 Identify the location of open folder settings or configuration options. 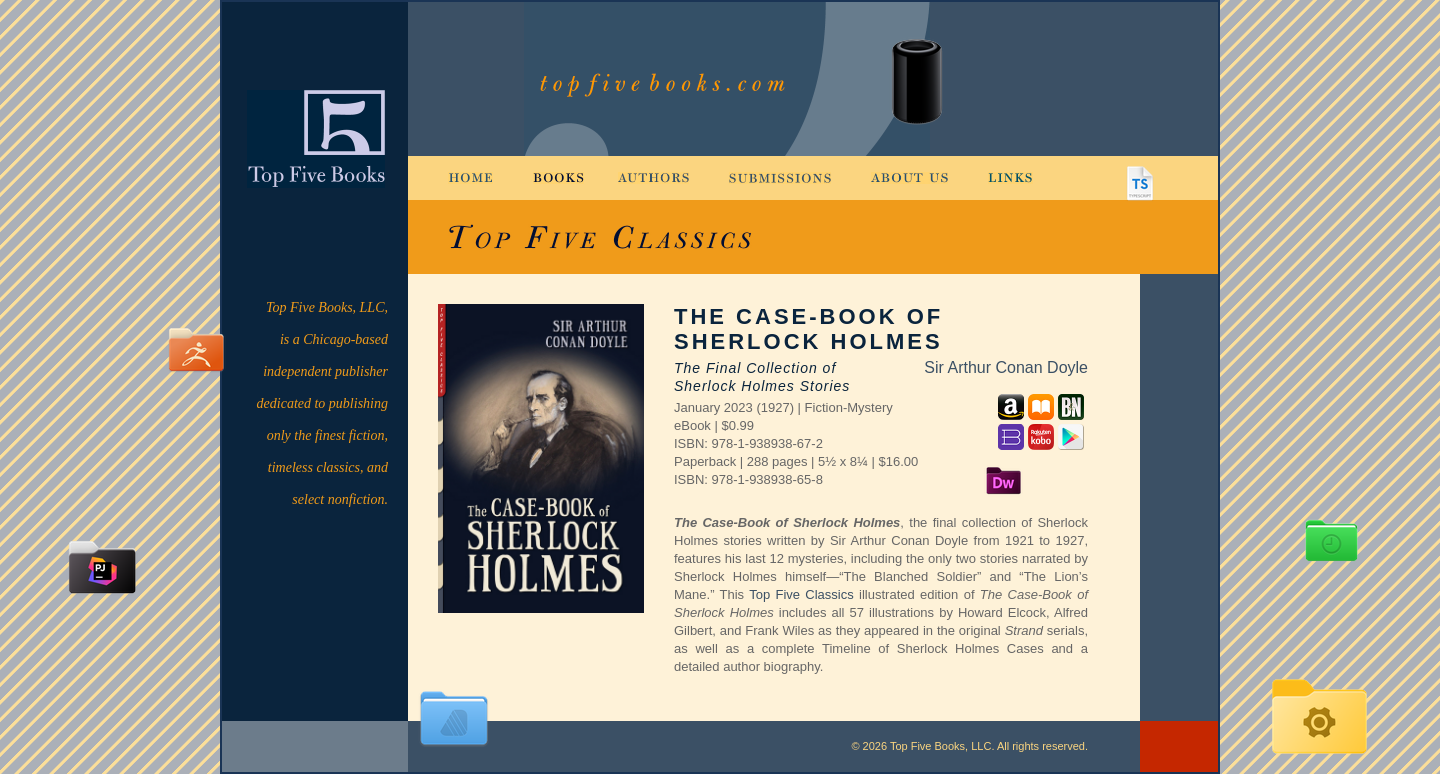
(1319, 719).